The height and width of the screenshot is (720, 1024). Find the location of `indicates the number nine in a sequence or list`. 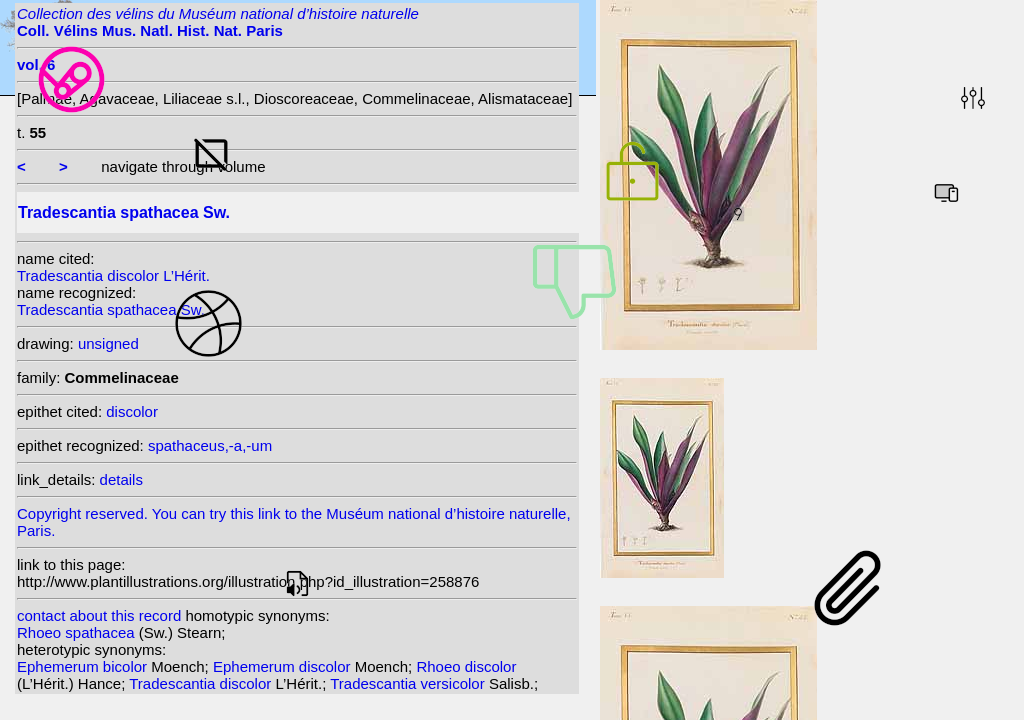

indicates the number nine in a sequence or list is located at coordinates (738, 214).